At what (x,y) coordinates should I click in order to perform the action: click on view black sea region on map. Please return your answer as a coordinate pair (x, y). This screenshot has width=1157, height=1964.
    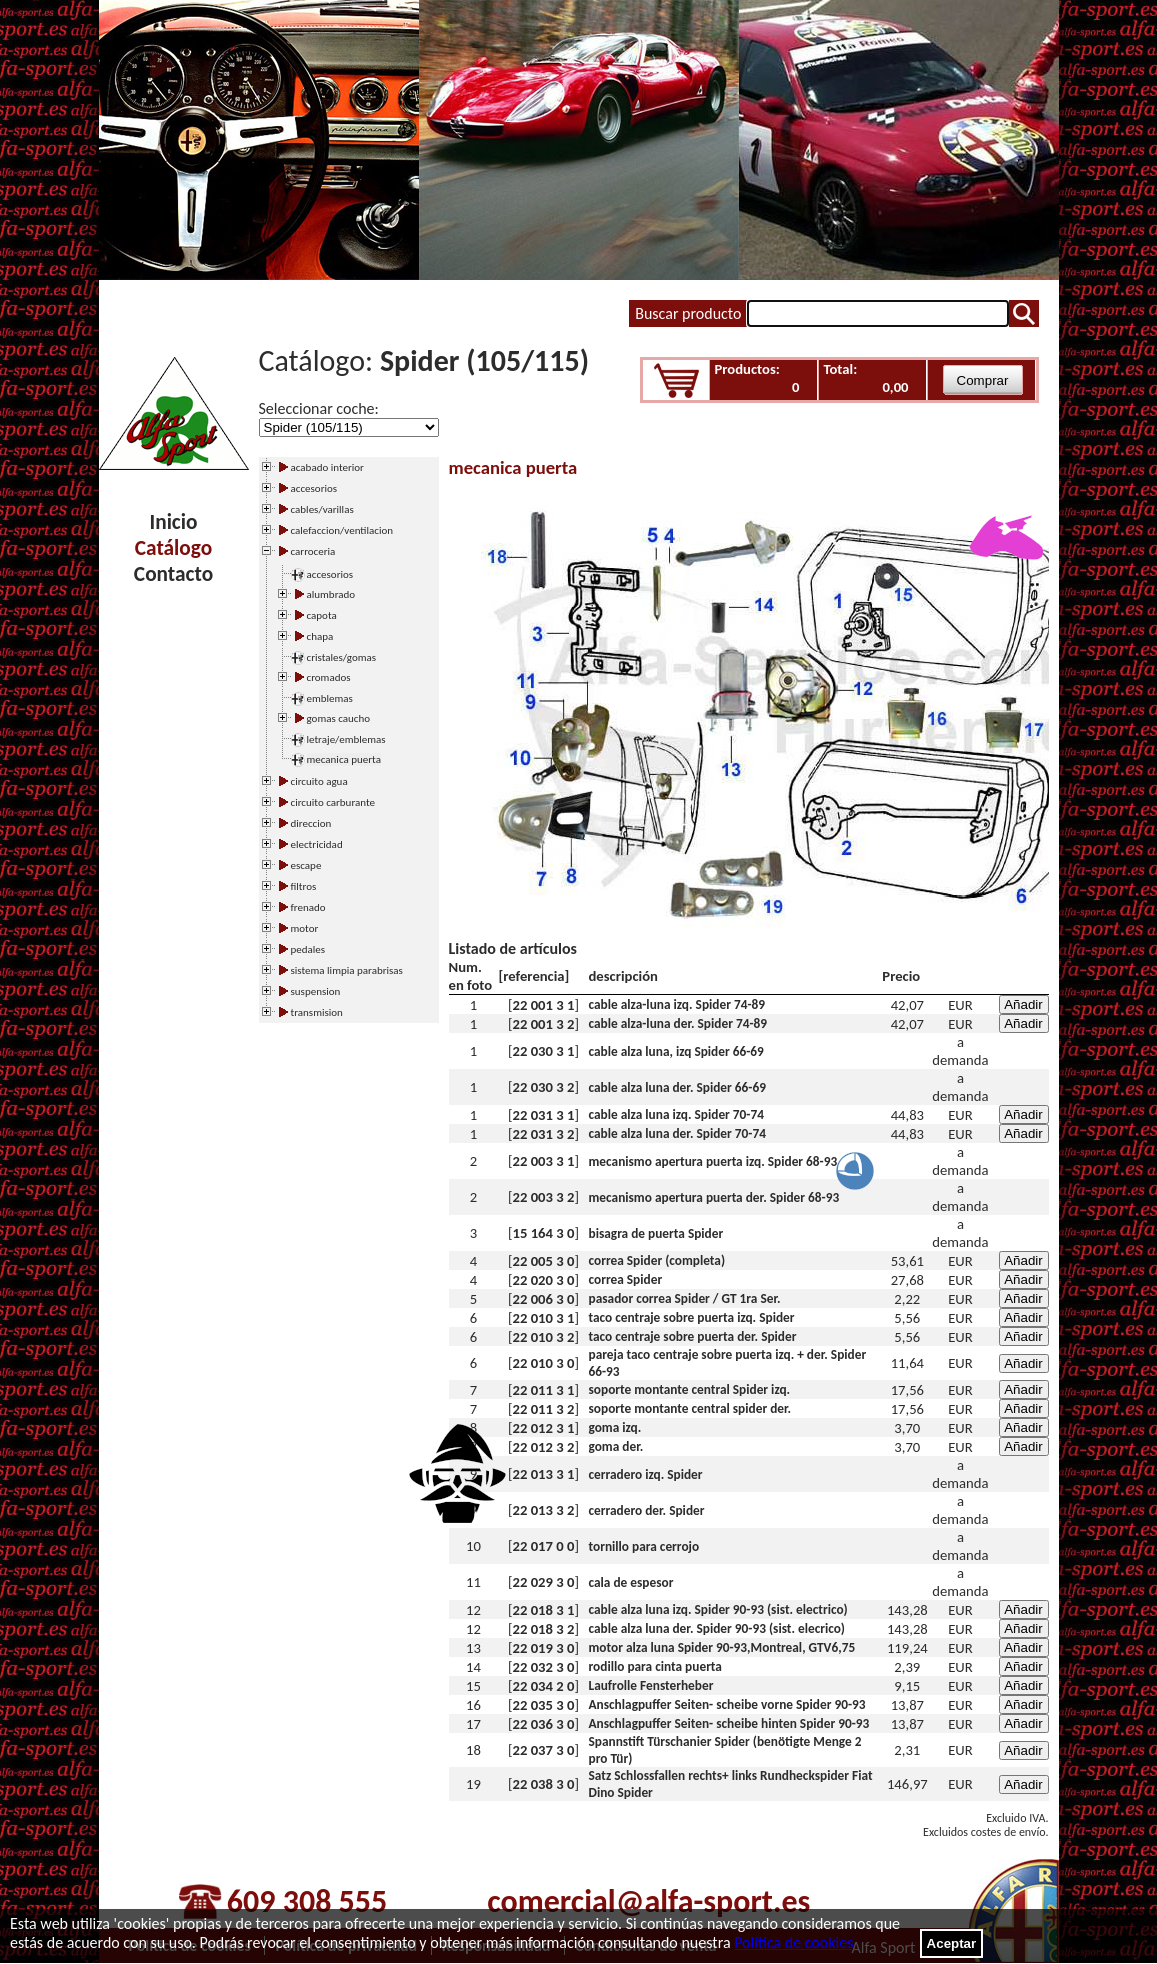
    Looking at the image, I should click on (1006, 537).